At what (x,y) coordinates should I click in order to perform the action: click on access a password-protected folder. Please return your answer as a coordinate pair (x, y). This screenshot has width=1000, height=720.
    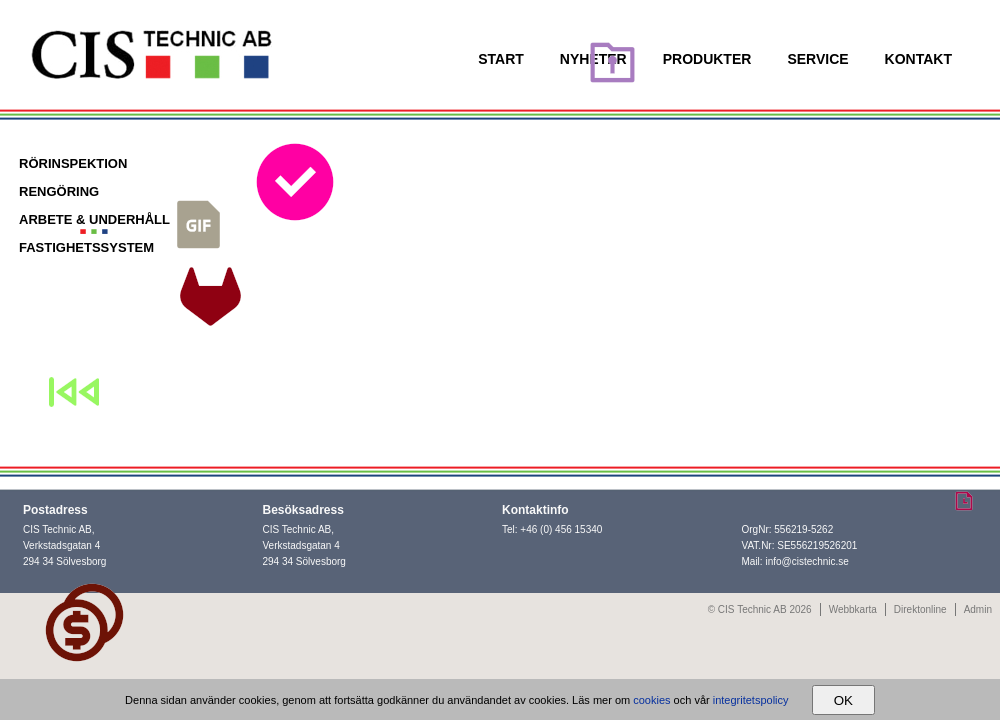
    Looking at the image, I should click on (612, 62).